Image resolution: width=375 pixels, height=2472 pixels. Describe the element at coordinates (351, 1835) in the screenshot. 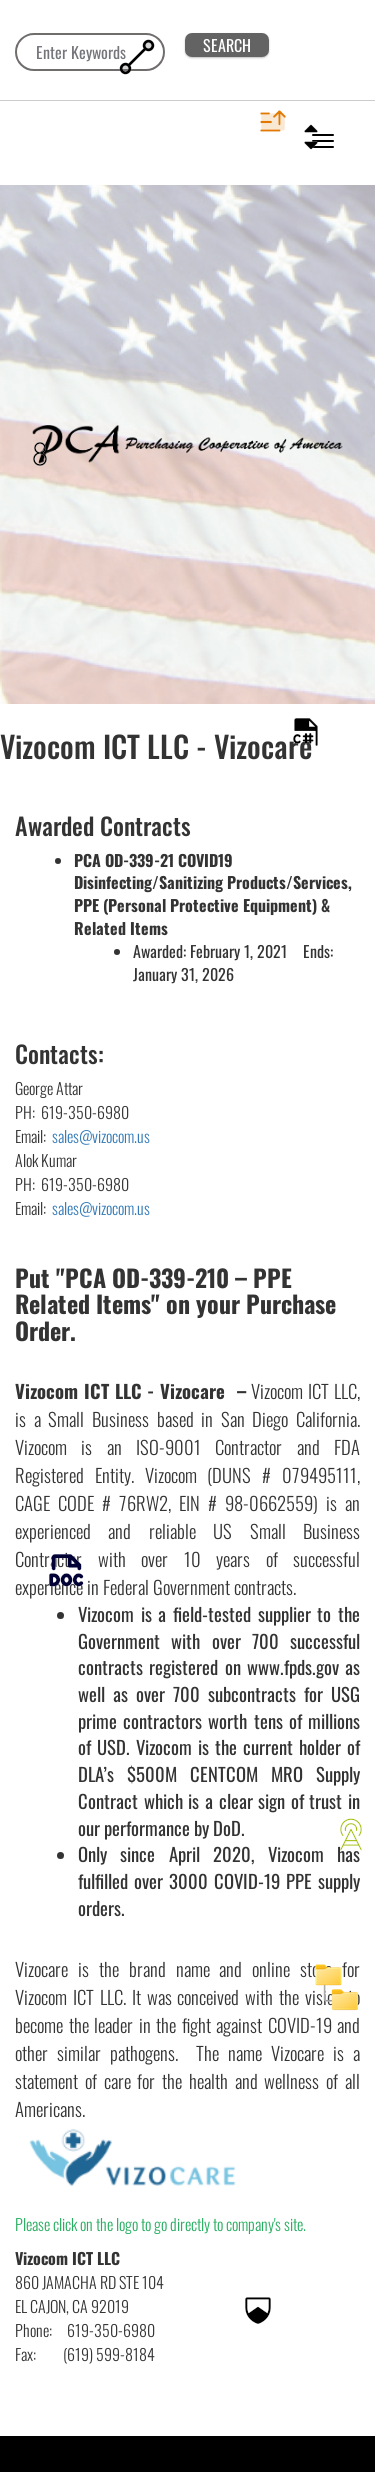

I see `indicates cellular network signal or connectivity` at that location.